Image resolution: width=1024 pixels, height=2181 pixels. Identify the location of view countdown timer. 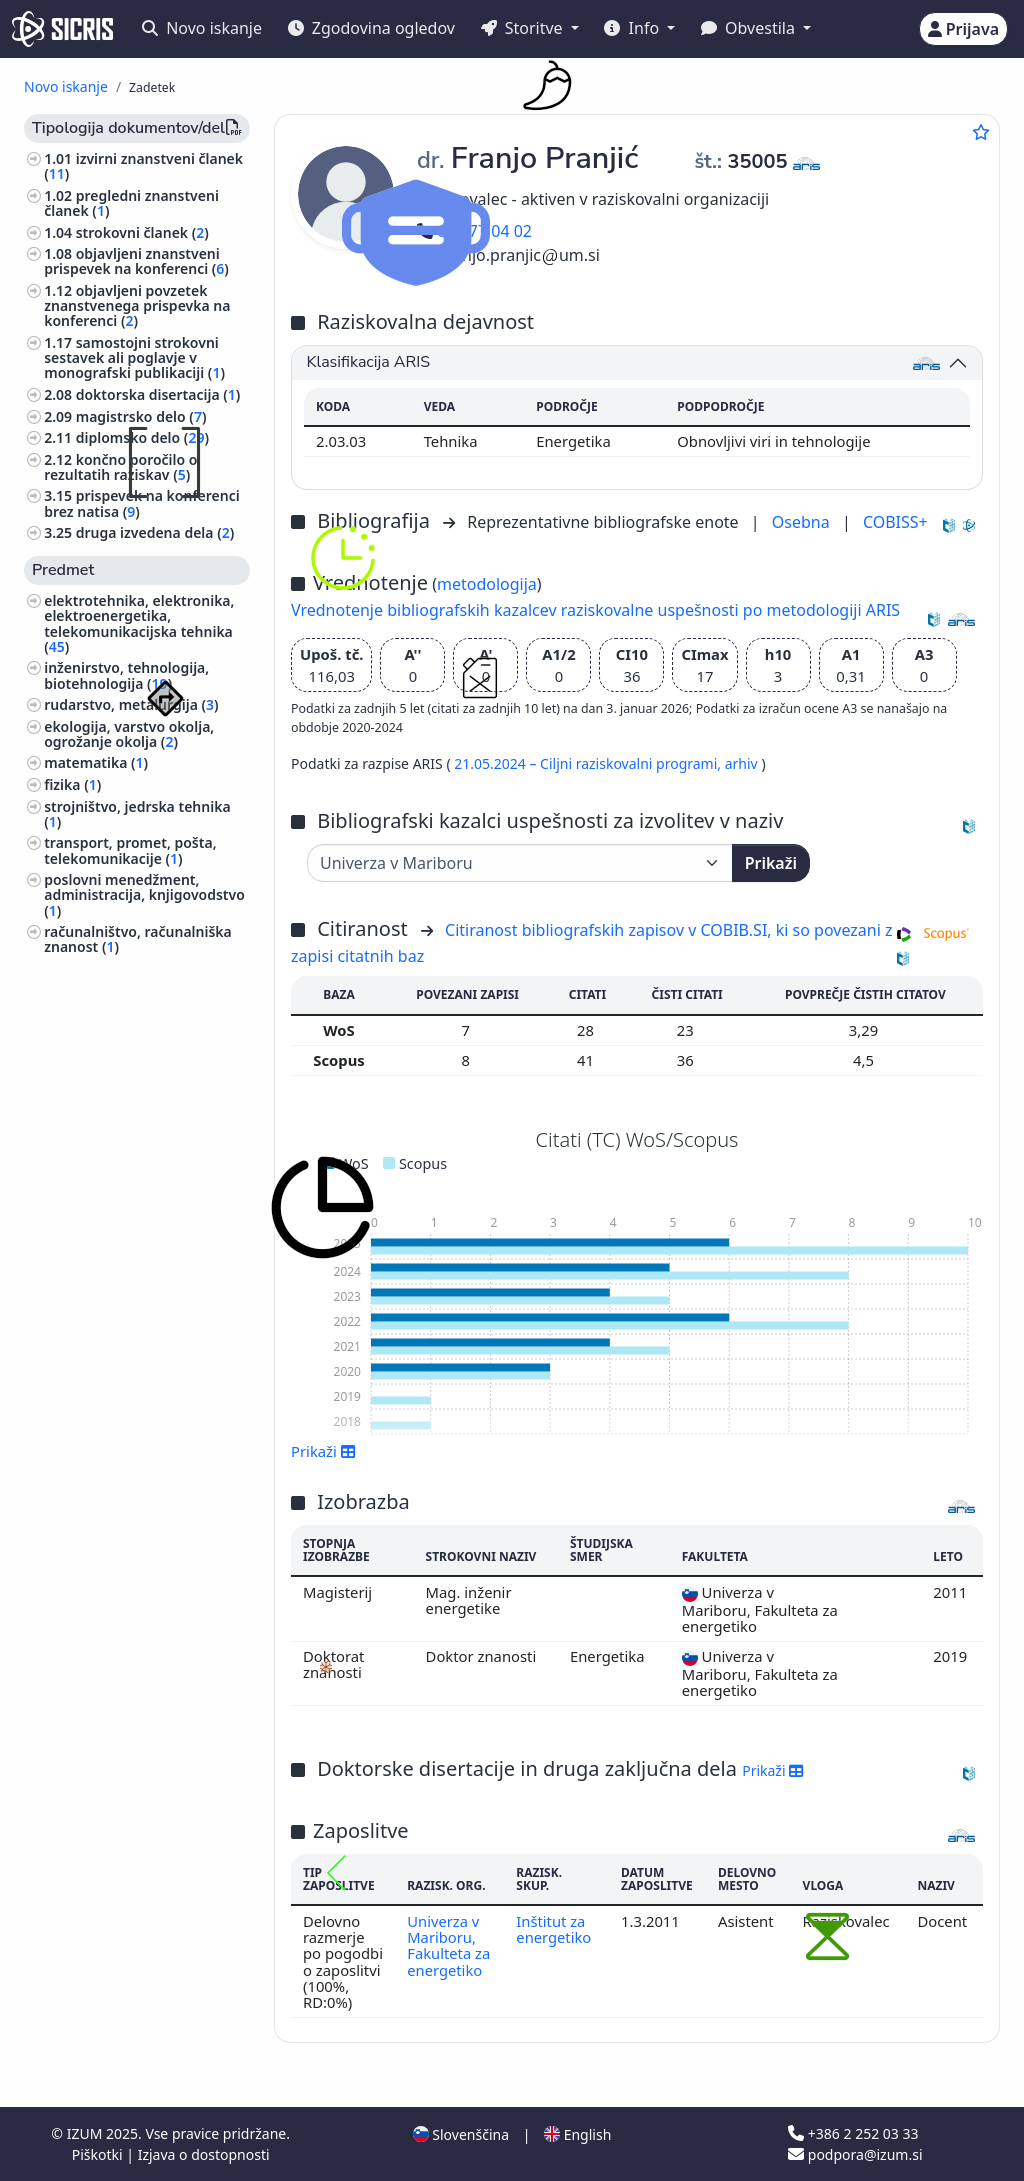
(343, 558).